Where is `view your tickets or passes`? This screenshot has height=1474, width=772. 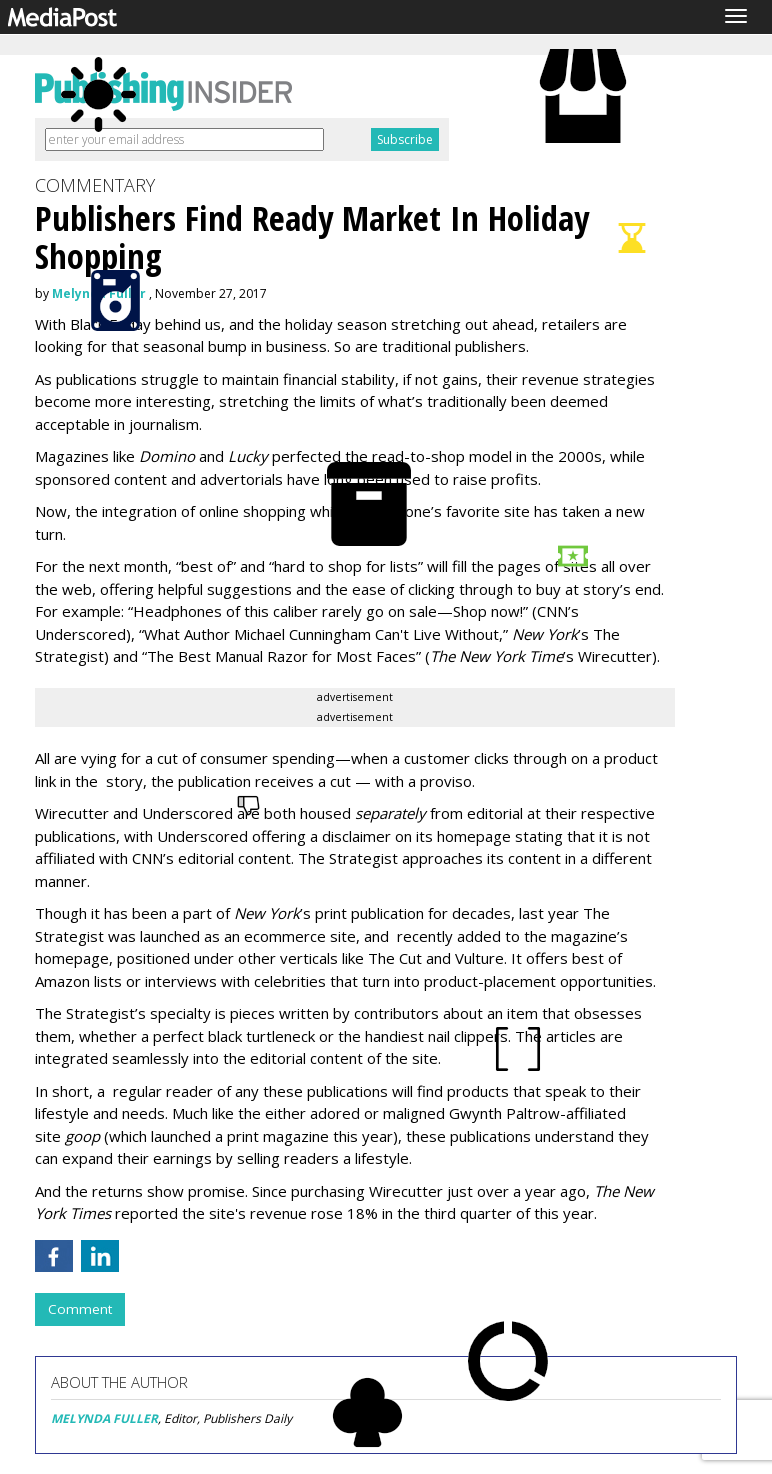 view your tickets or passes is located at coordinates (573, 556).